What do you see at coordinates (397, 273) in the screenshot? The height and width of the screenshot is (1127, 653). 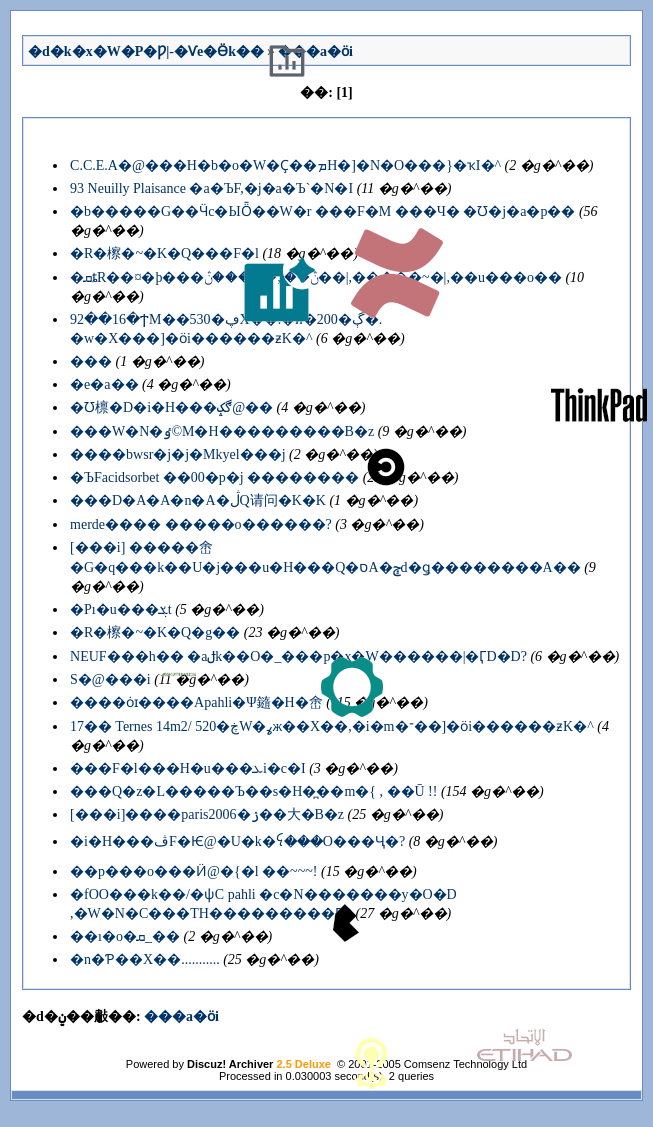 I see `open Confluence workspace` at bounding box center [397, 273].